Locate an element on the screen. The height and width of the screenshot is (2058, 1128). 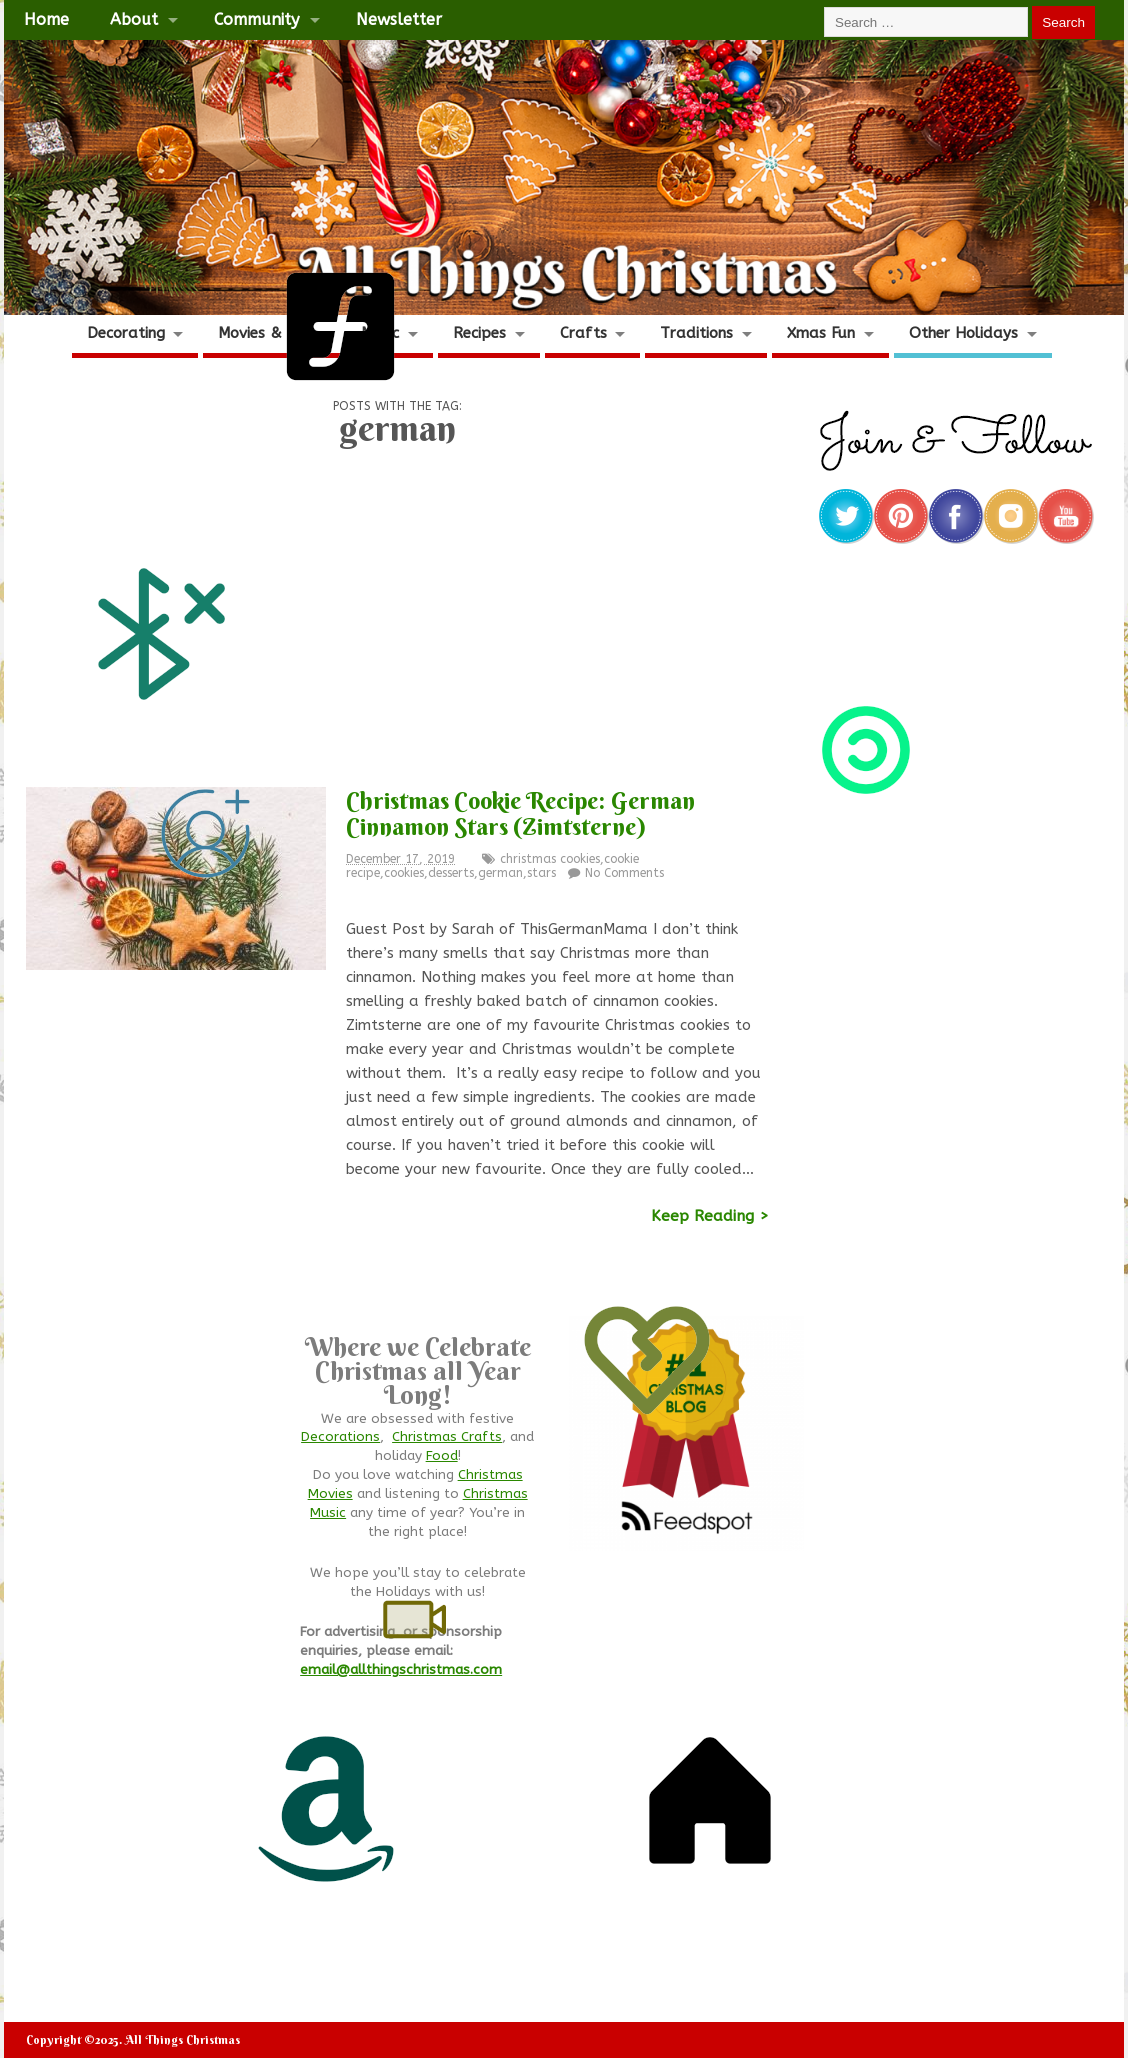
navigate to home screen is located at coordinates (710, 1803).